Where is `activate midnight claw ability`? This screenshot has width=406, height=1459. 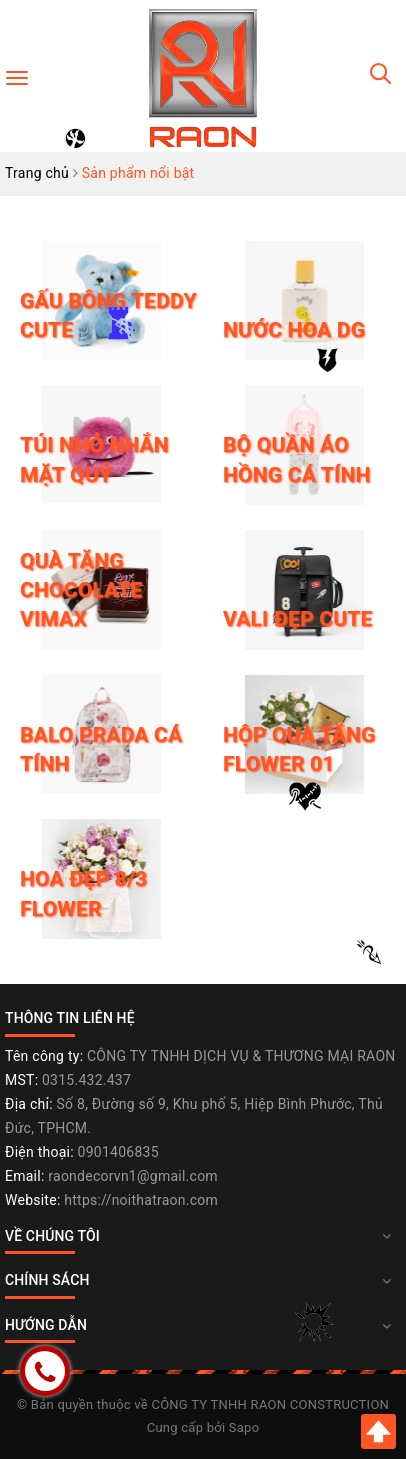
activate midnight claw ability is located at coordinates (75, 138).